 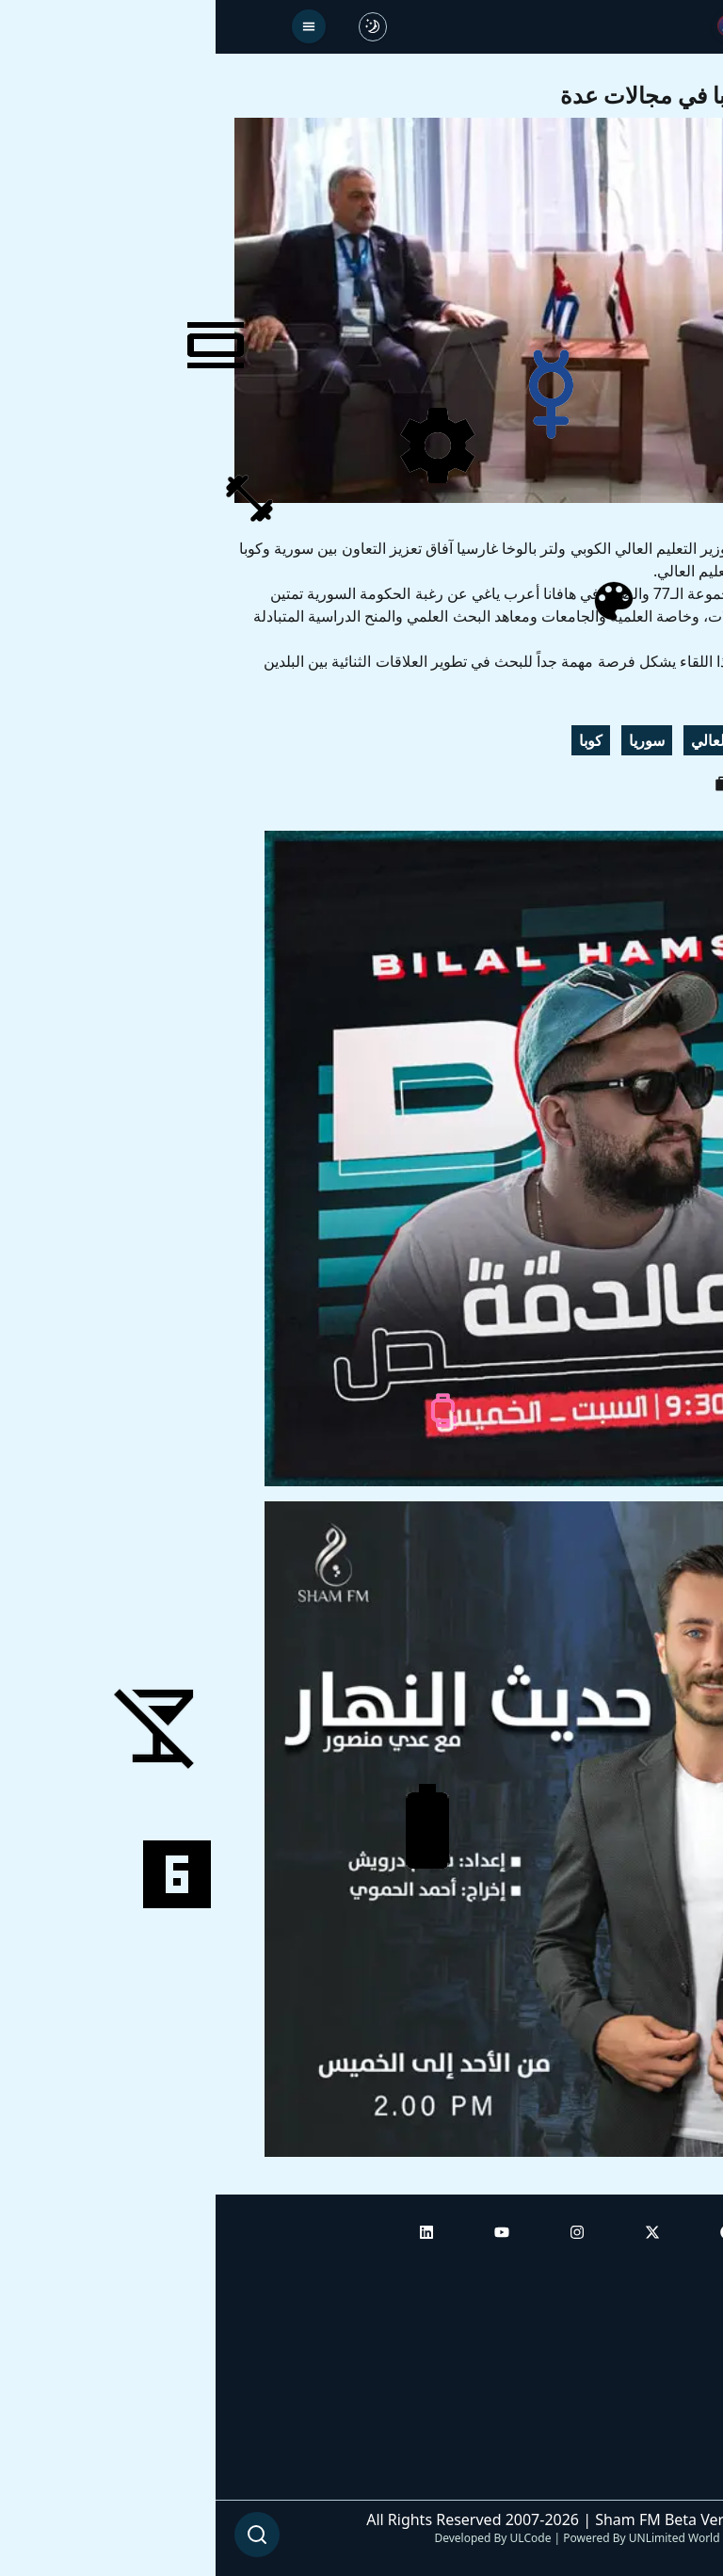 What do you see at coordinates (438, 446) in the screenshot?
I see `open settings menu` at bounding box center [438, 446].